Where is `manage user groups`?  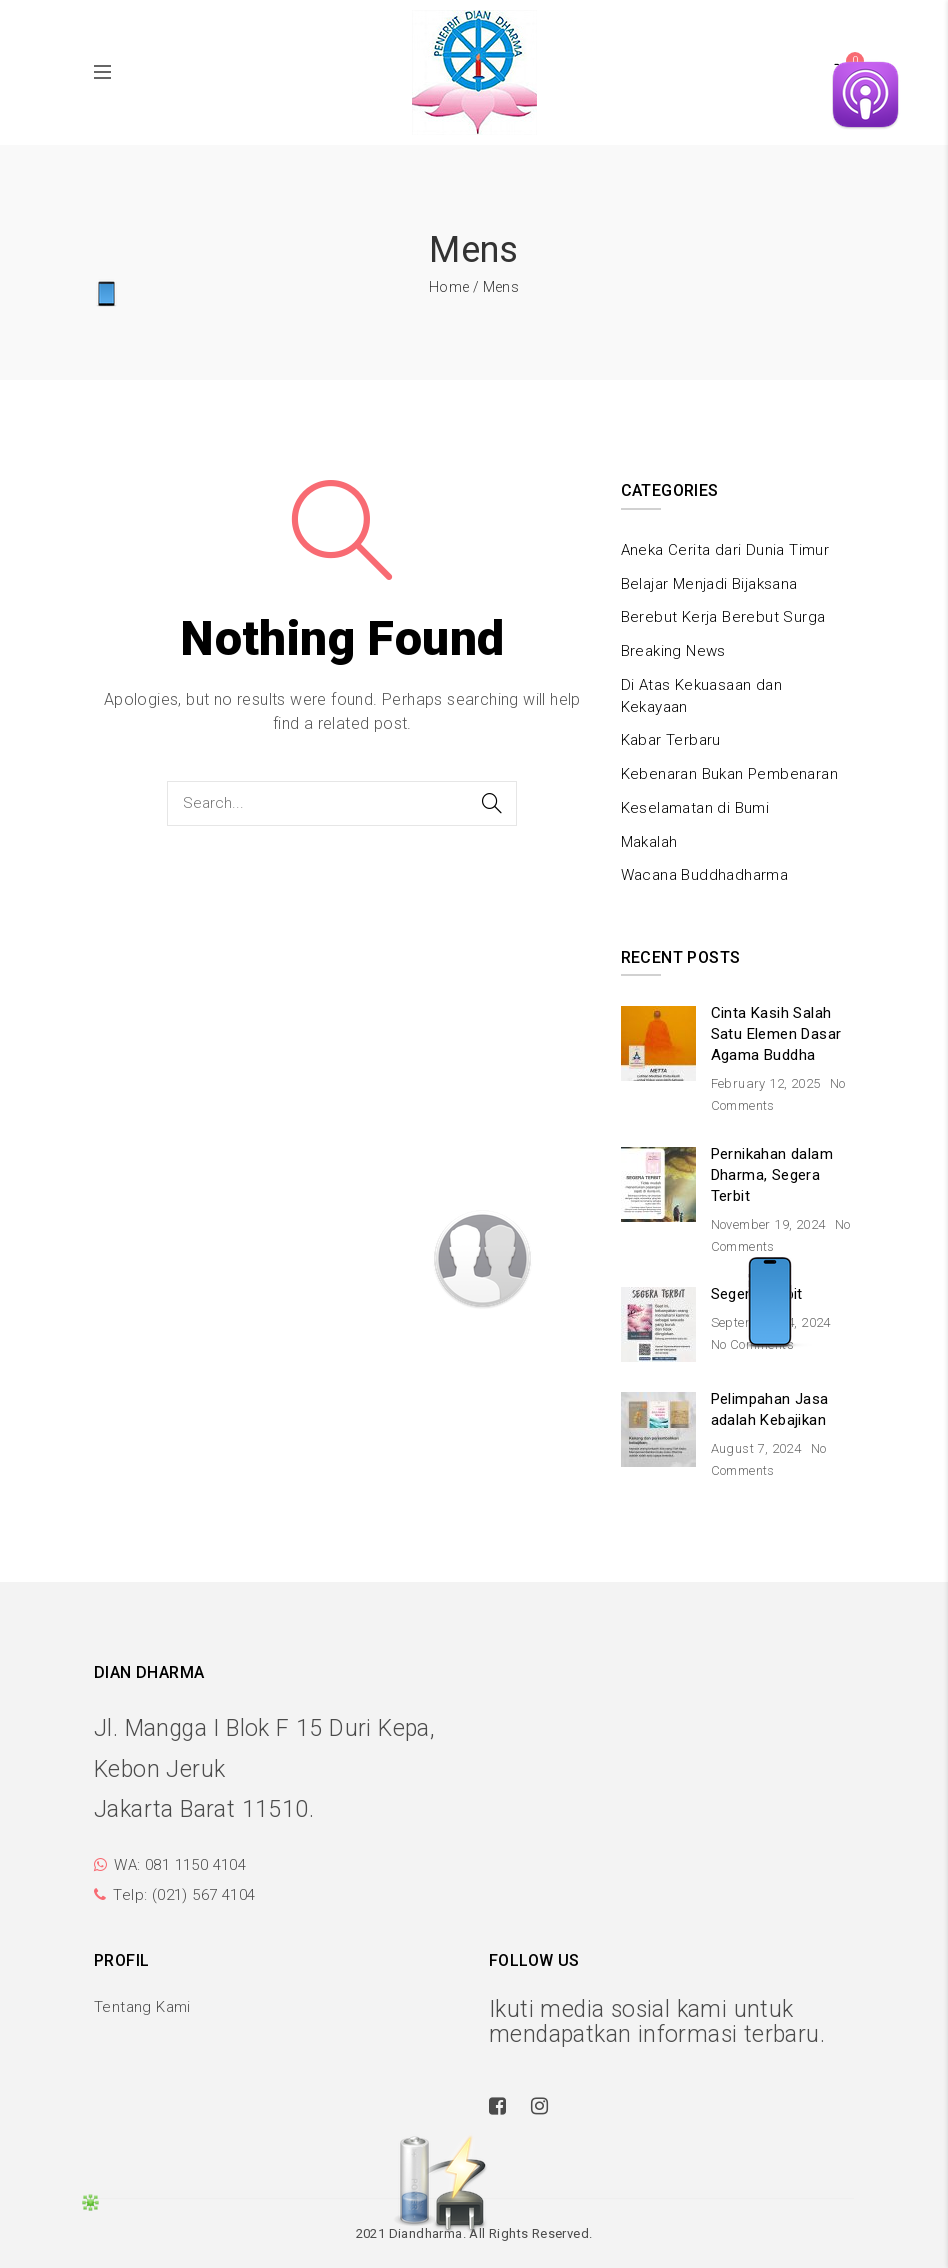
manage user groups is located at coordinates (482, 1258).